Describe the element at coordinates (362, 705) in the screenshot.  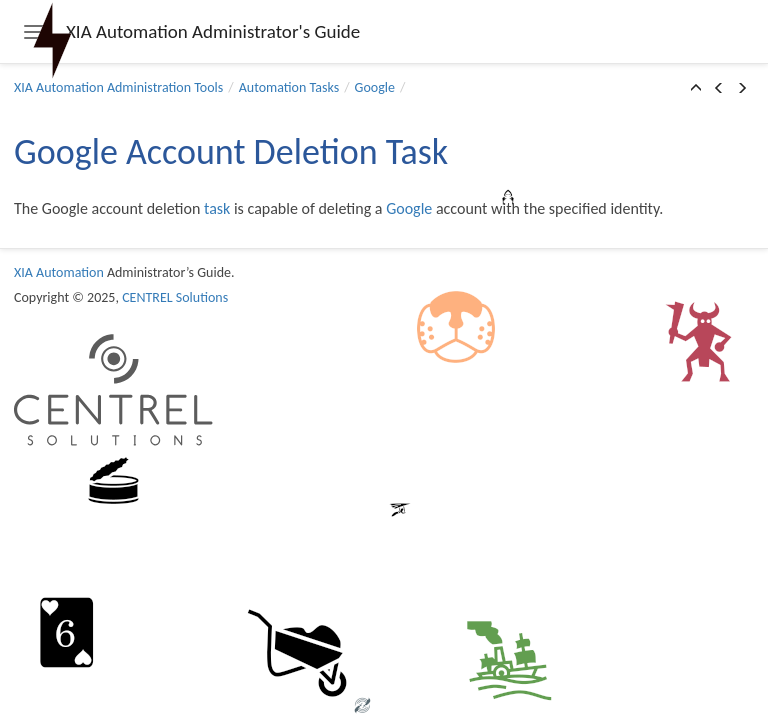
I see `activate spinning blade attack or ability` at that location.